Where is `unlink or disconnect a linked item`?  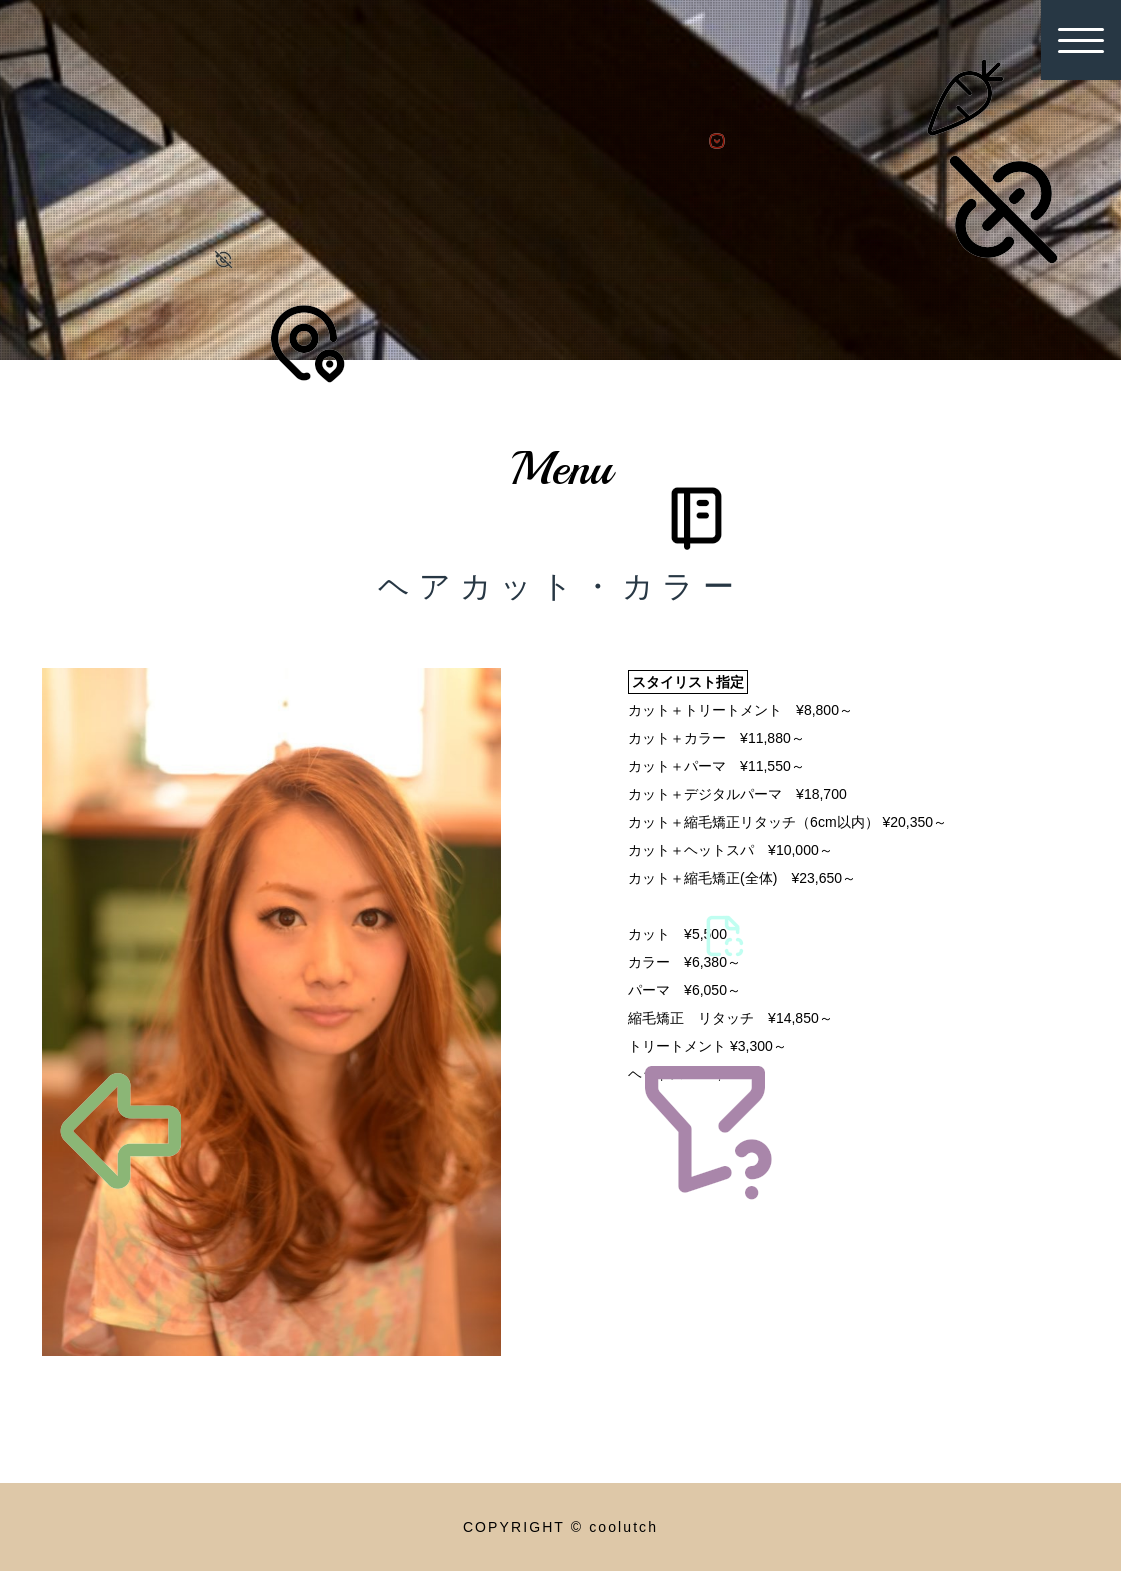
unlink or disconnect a linked item is located at coordinates (1003, 209).